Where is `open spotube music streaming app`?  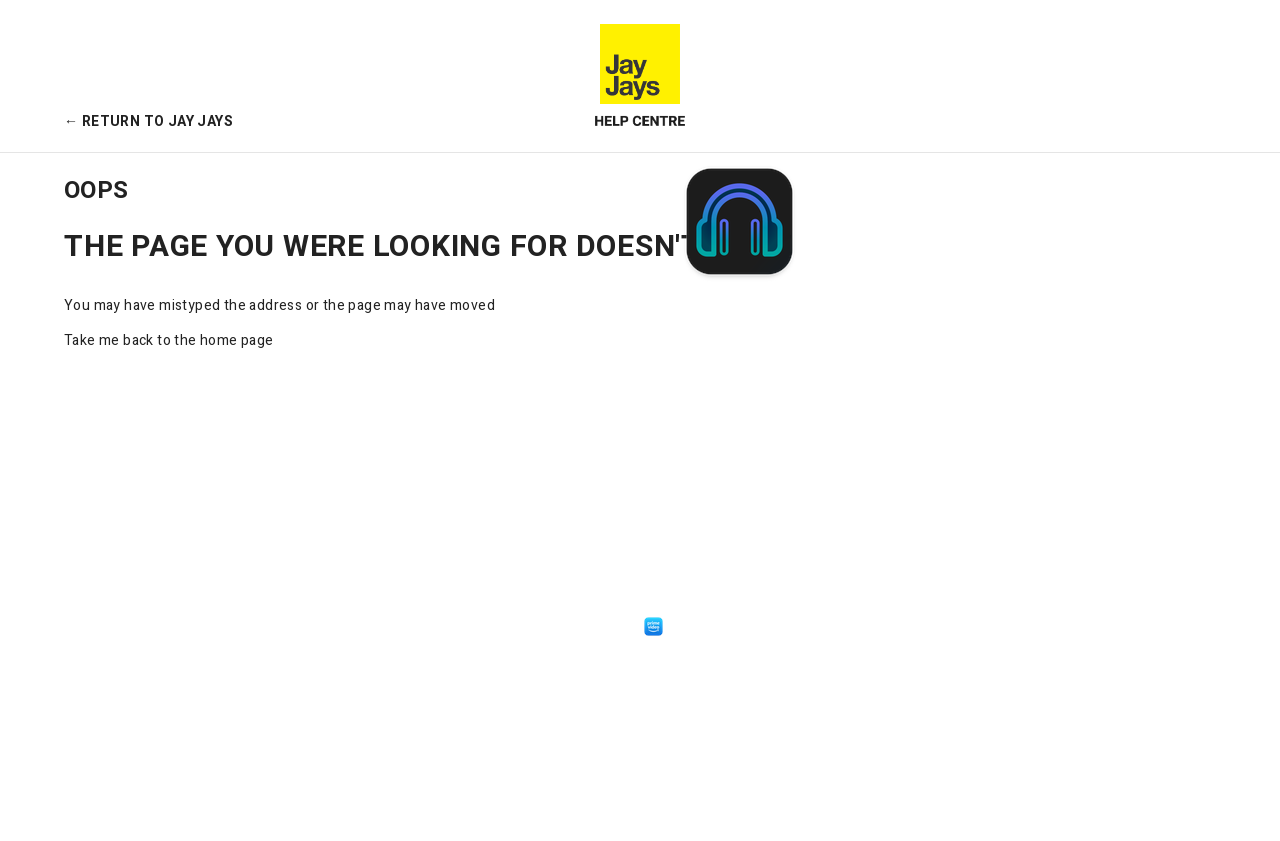 open spotube music streaming app is located at coordinates (739, 221).